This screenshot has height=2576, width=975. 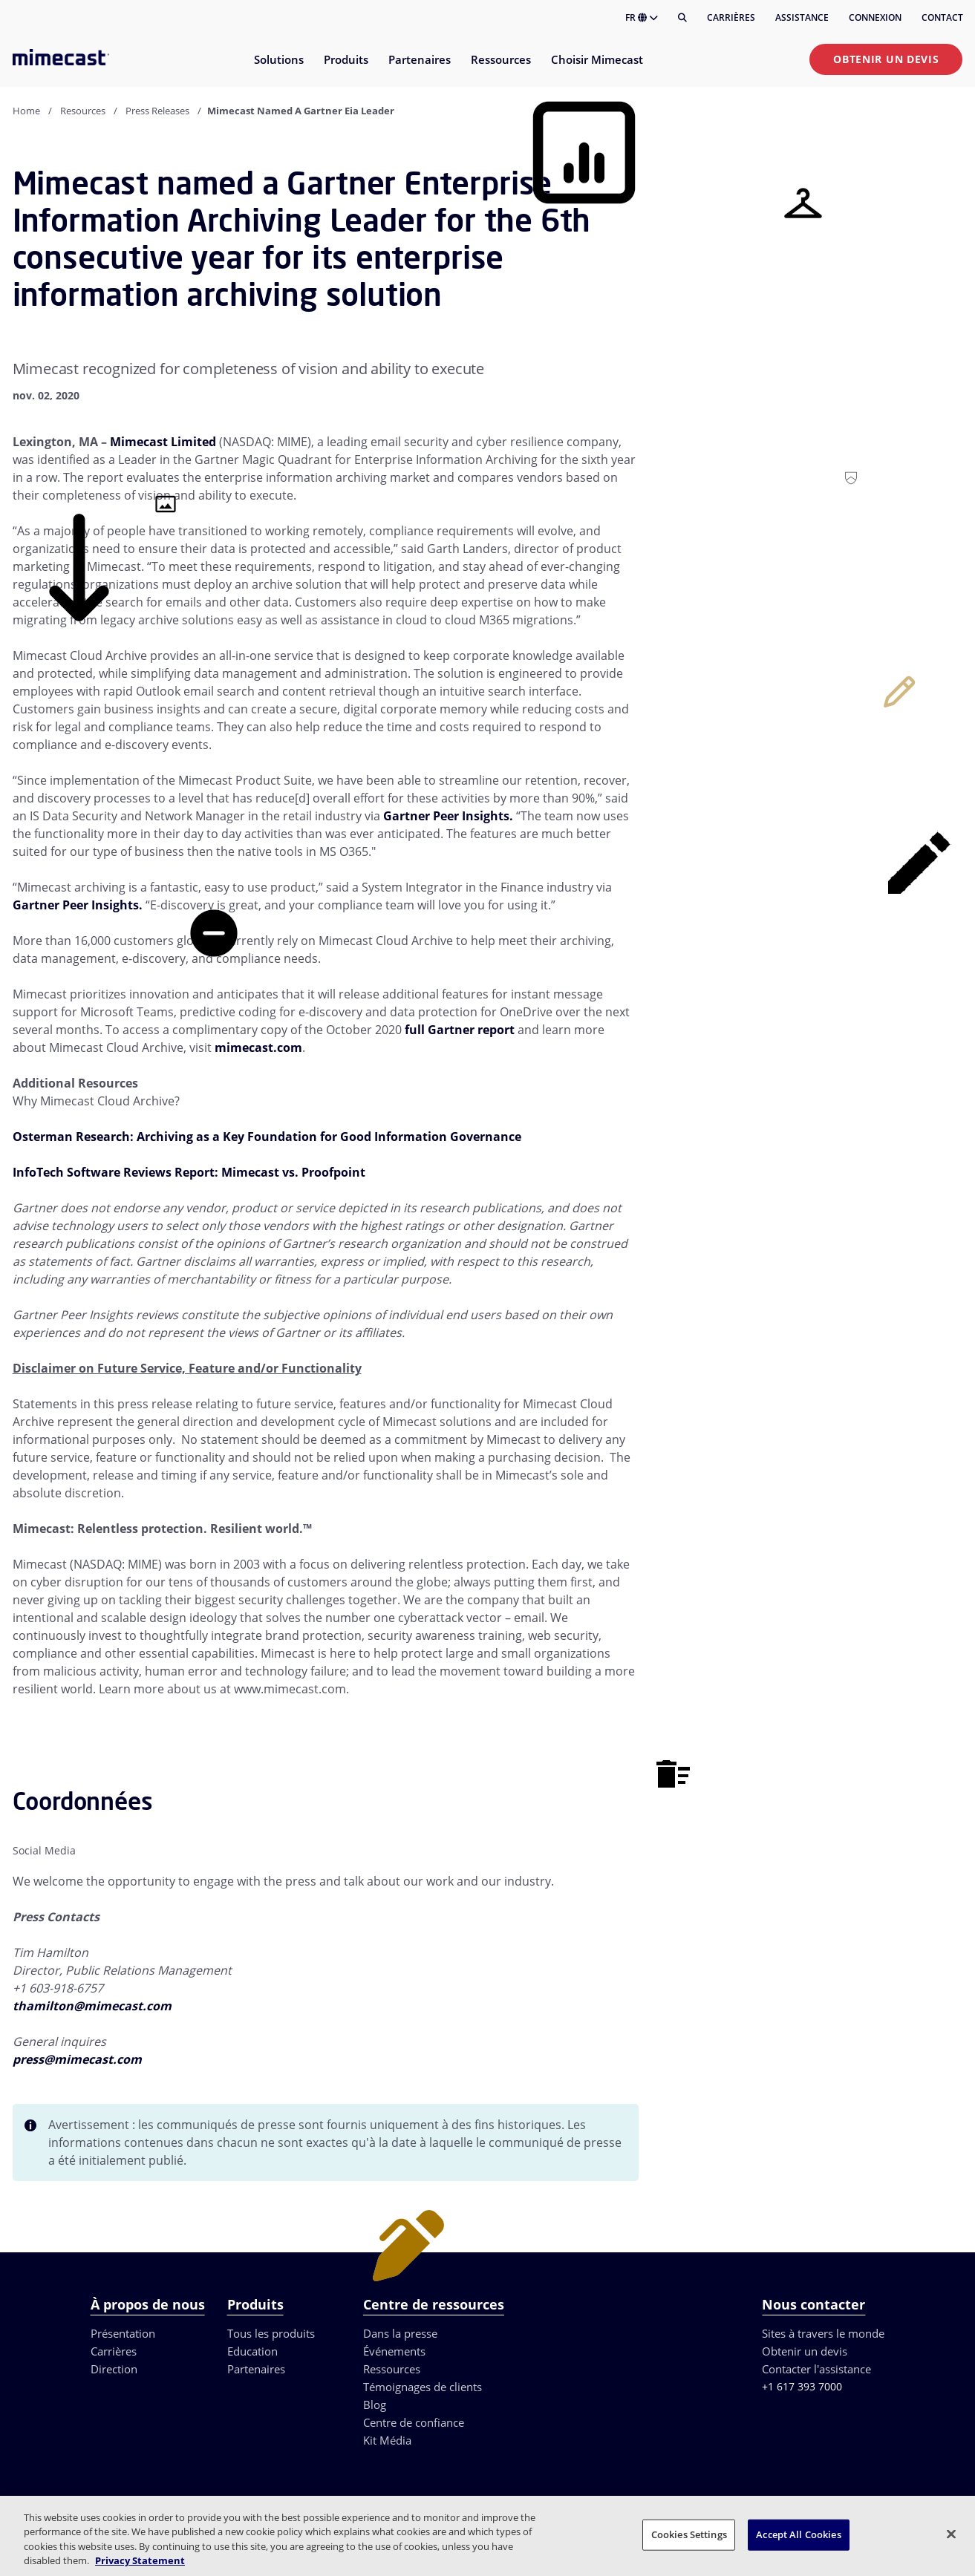 I want to click on align content to bottom center, so click(x=584, y=152).